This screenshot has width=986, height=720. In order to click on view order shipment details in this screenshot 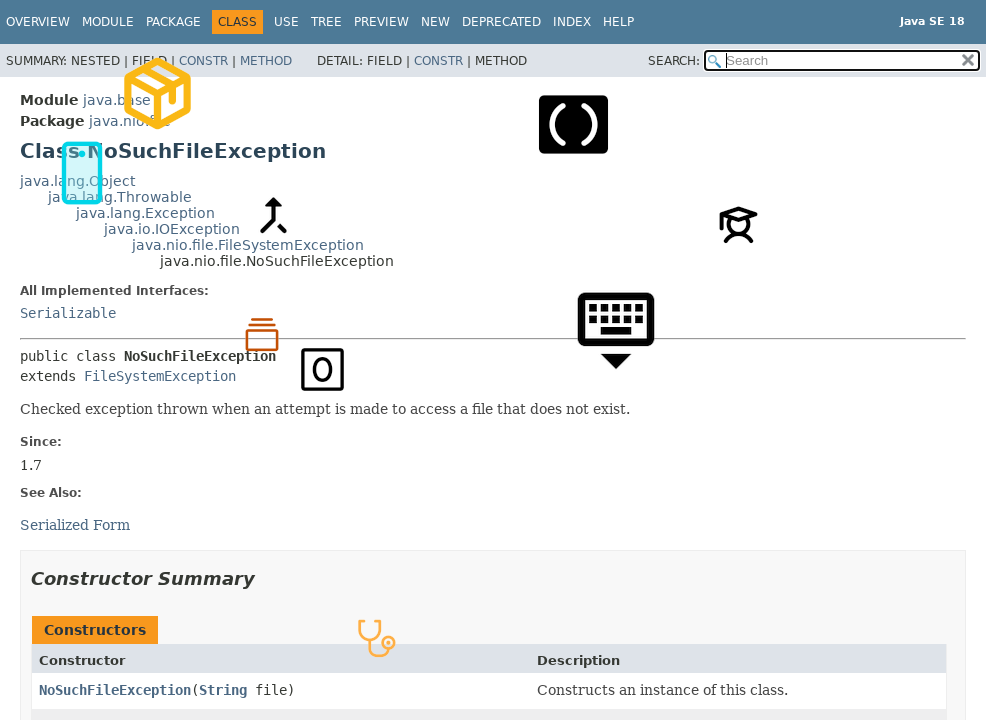, I will do `click(157, 93)`.